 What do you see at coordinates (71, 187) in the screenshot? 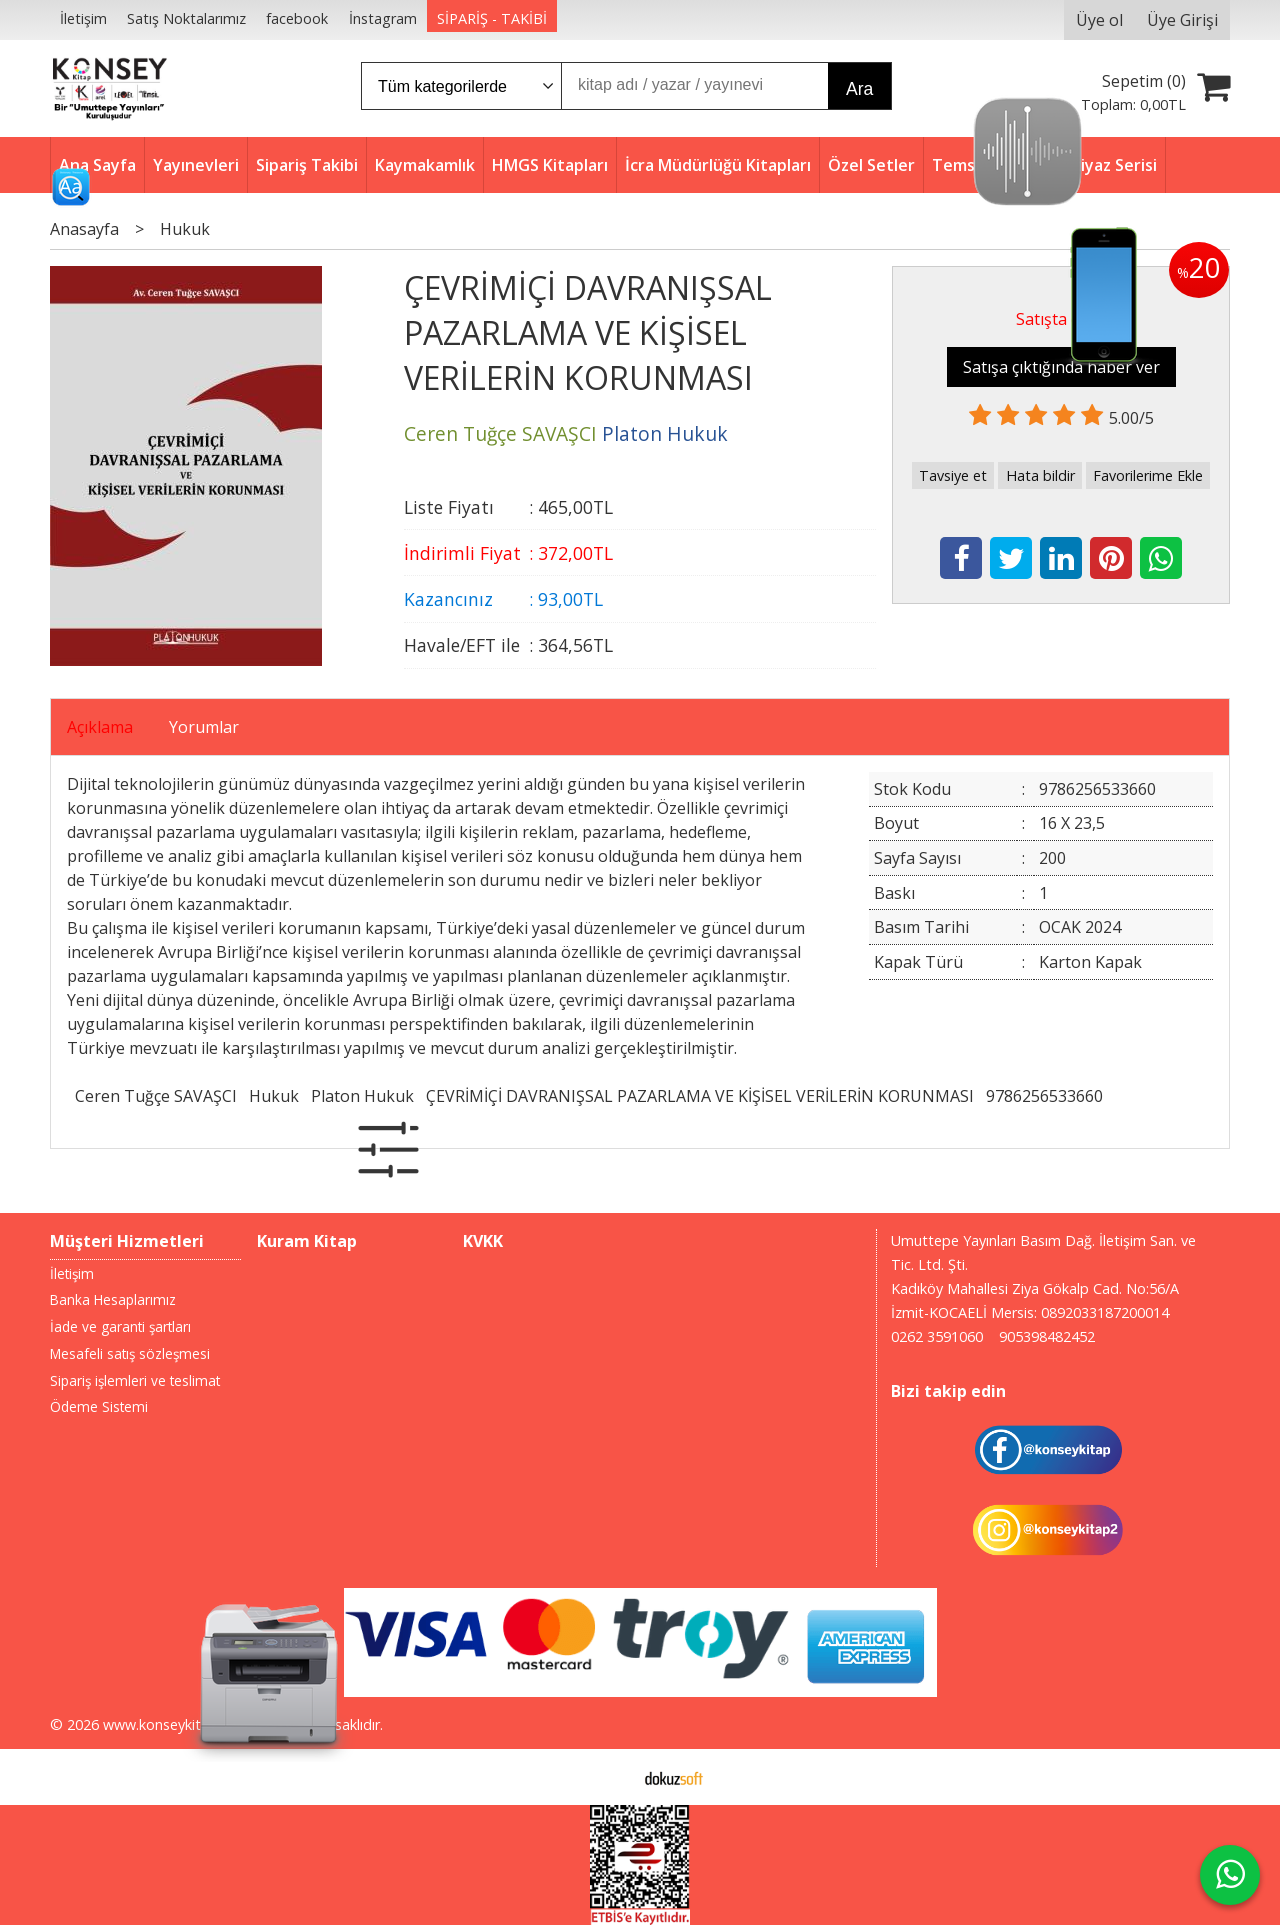
I see `open eudic dictionary app` at bounding box center [71, 187].